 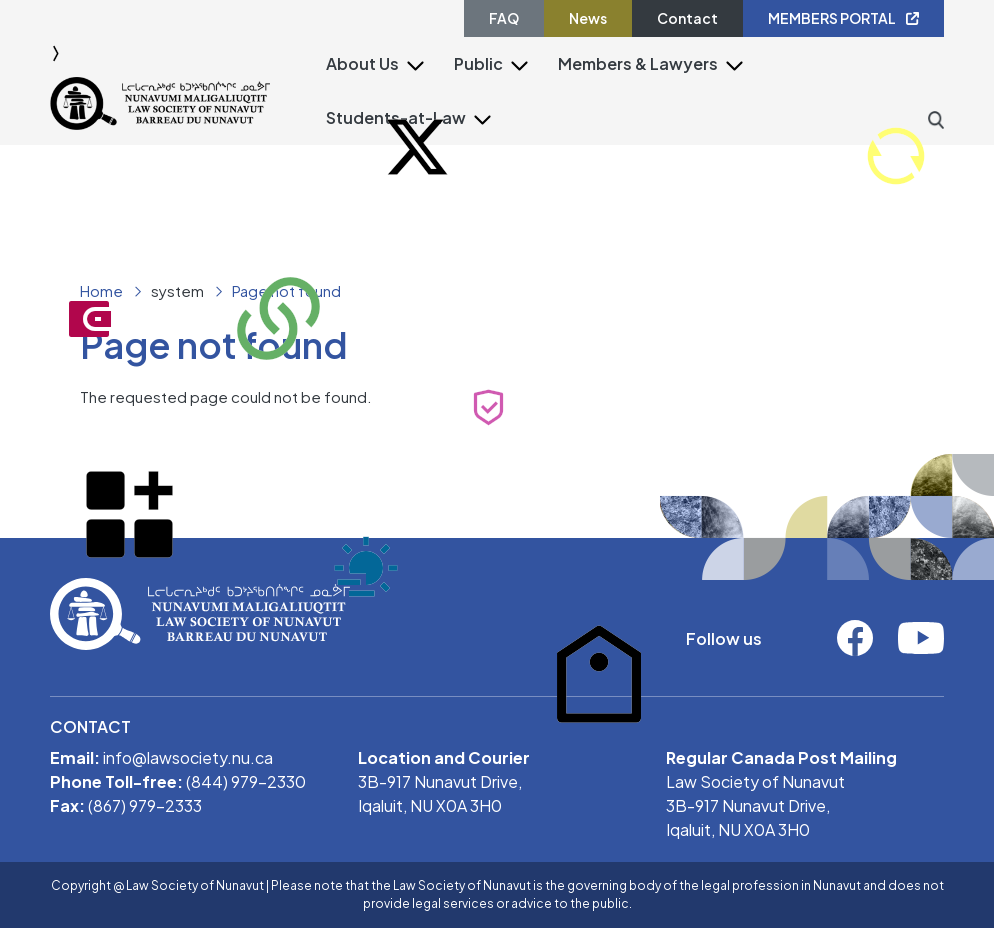 I want to click on view linked items or connections, so click(x=278, y=318).